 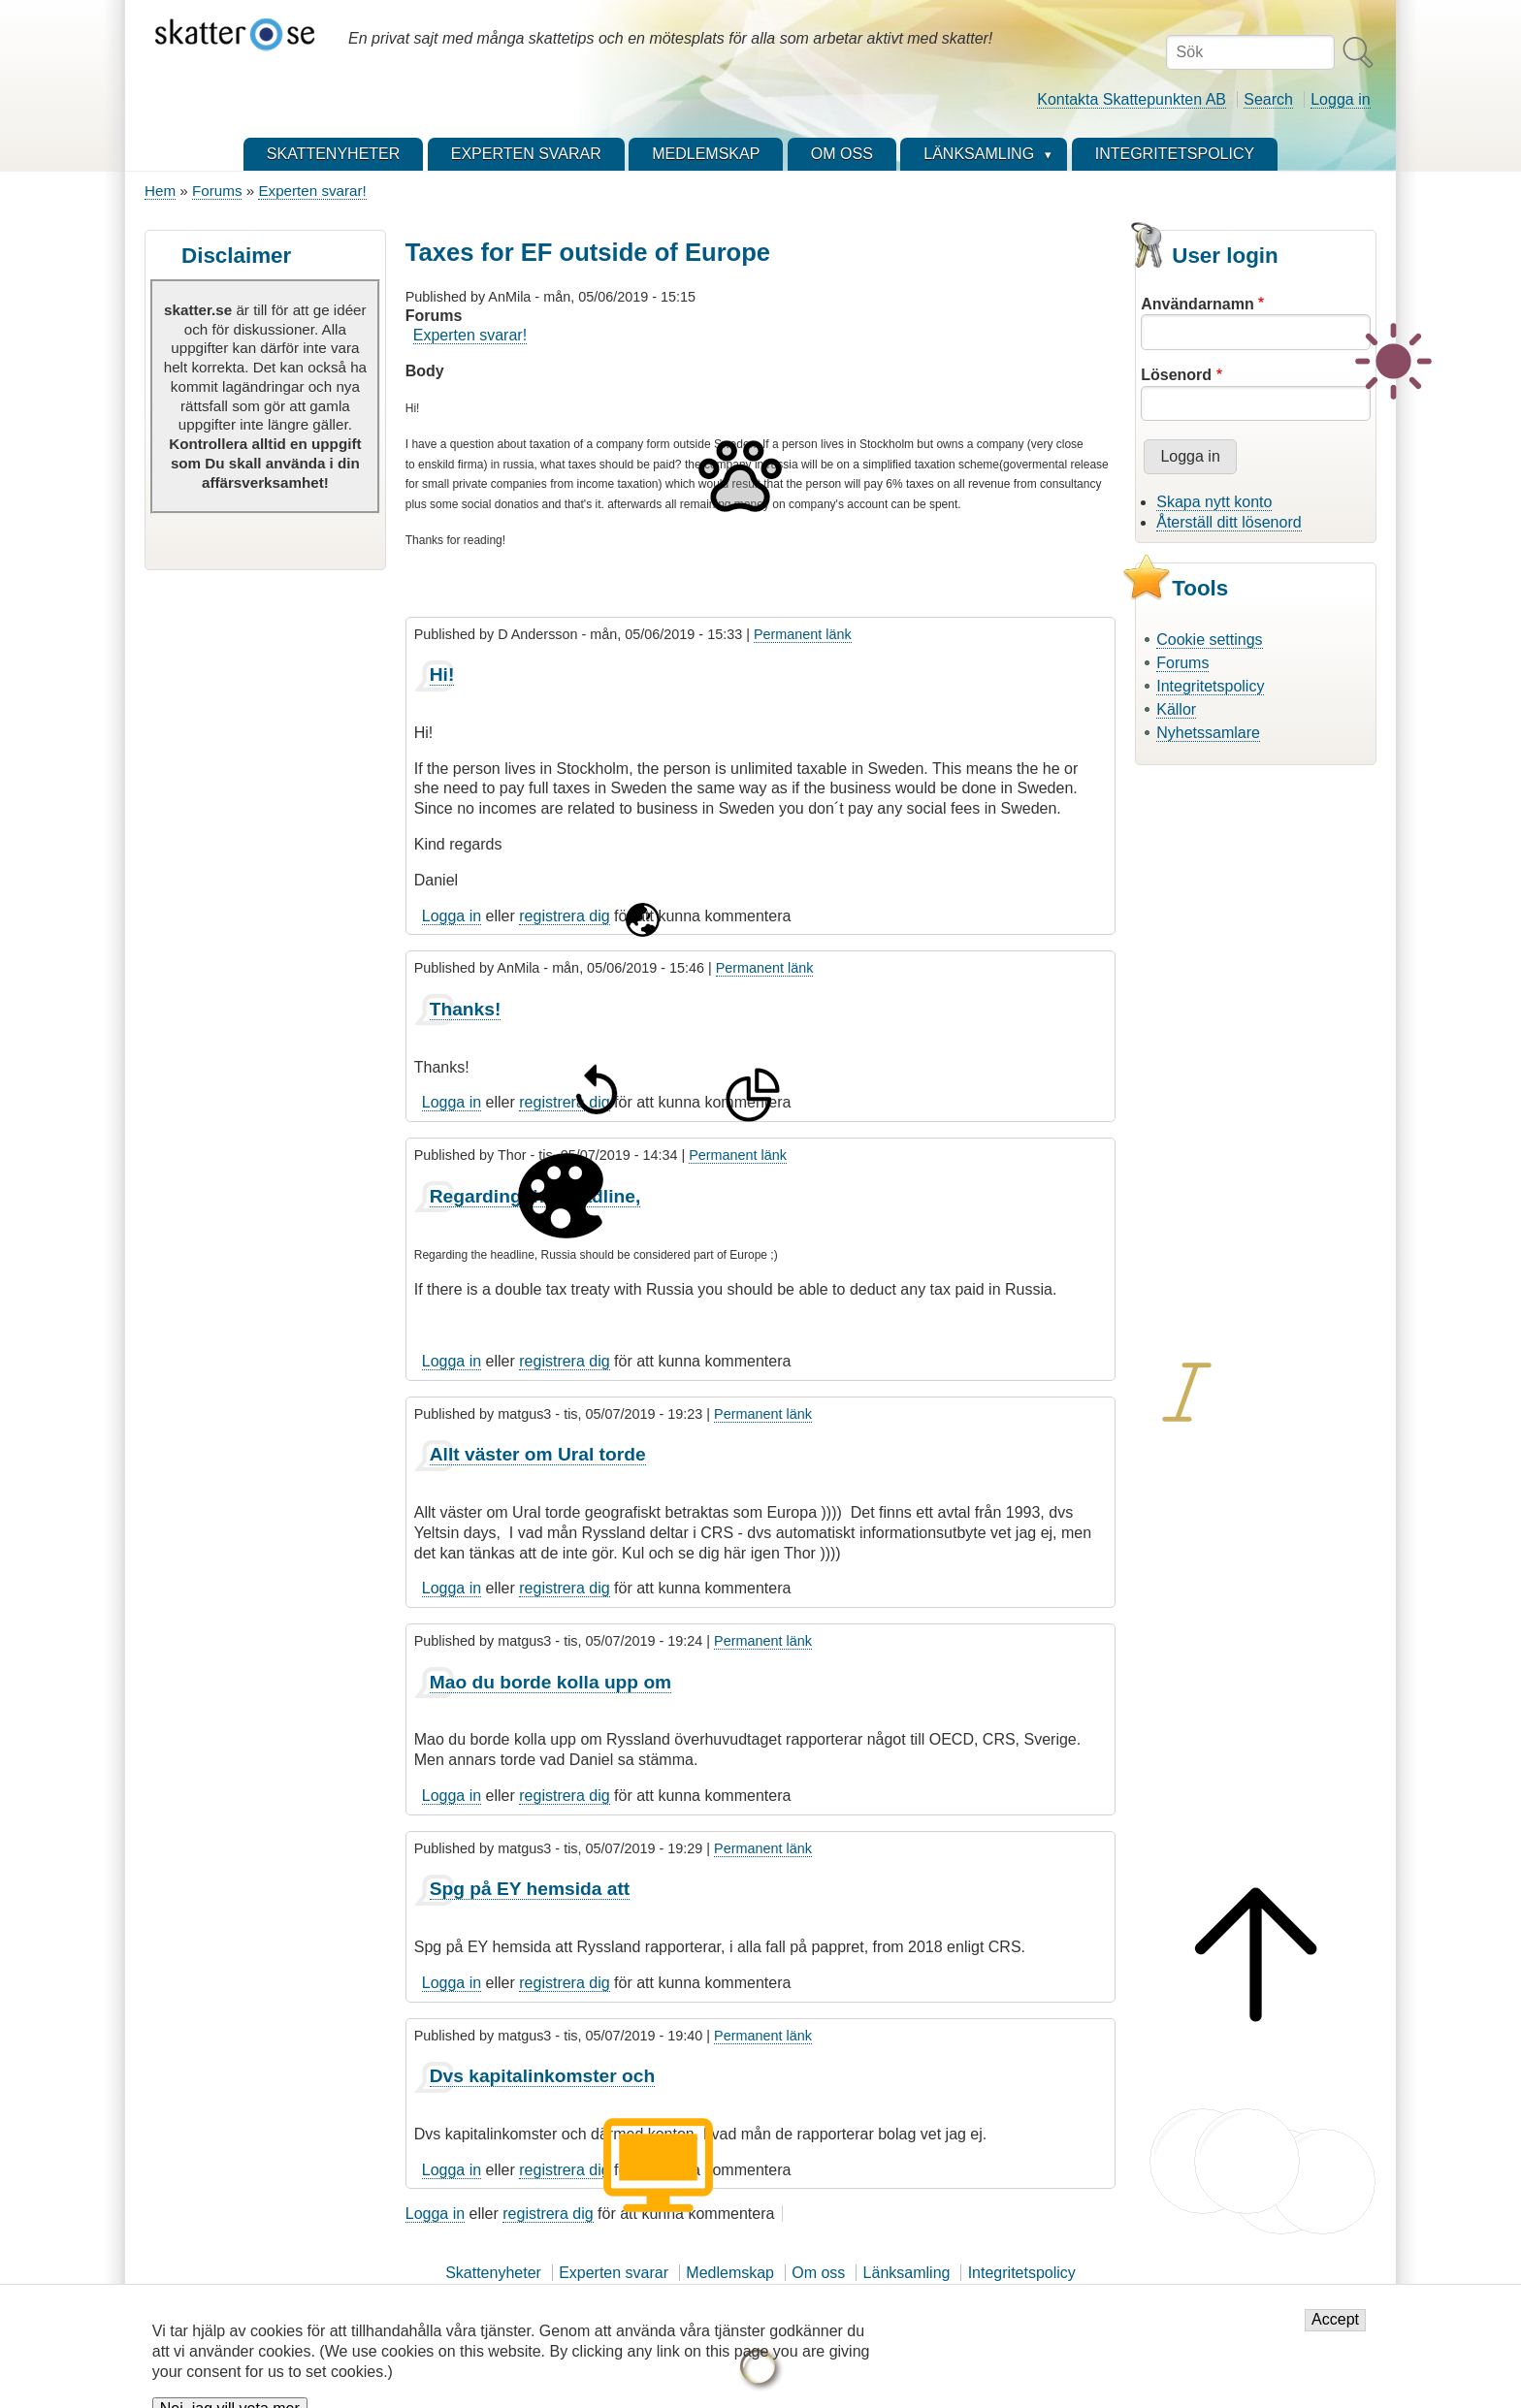 What do you see at coordinates (1393, 361) in the screenshot?
I see `switch to light mode` at bounding box center [1393, 361].